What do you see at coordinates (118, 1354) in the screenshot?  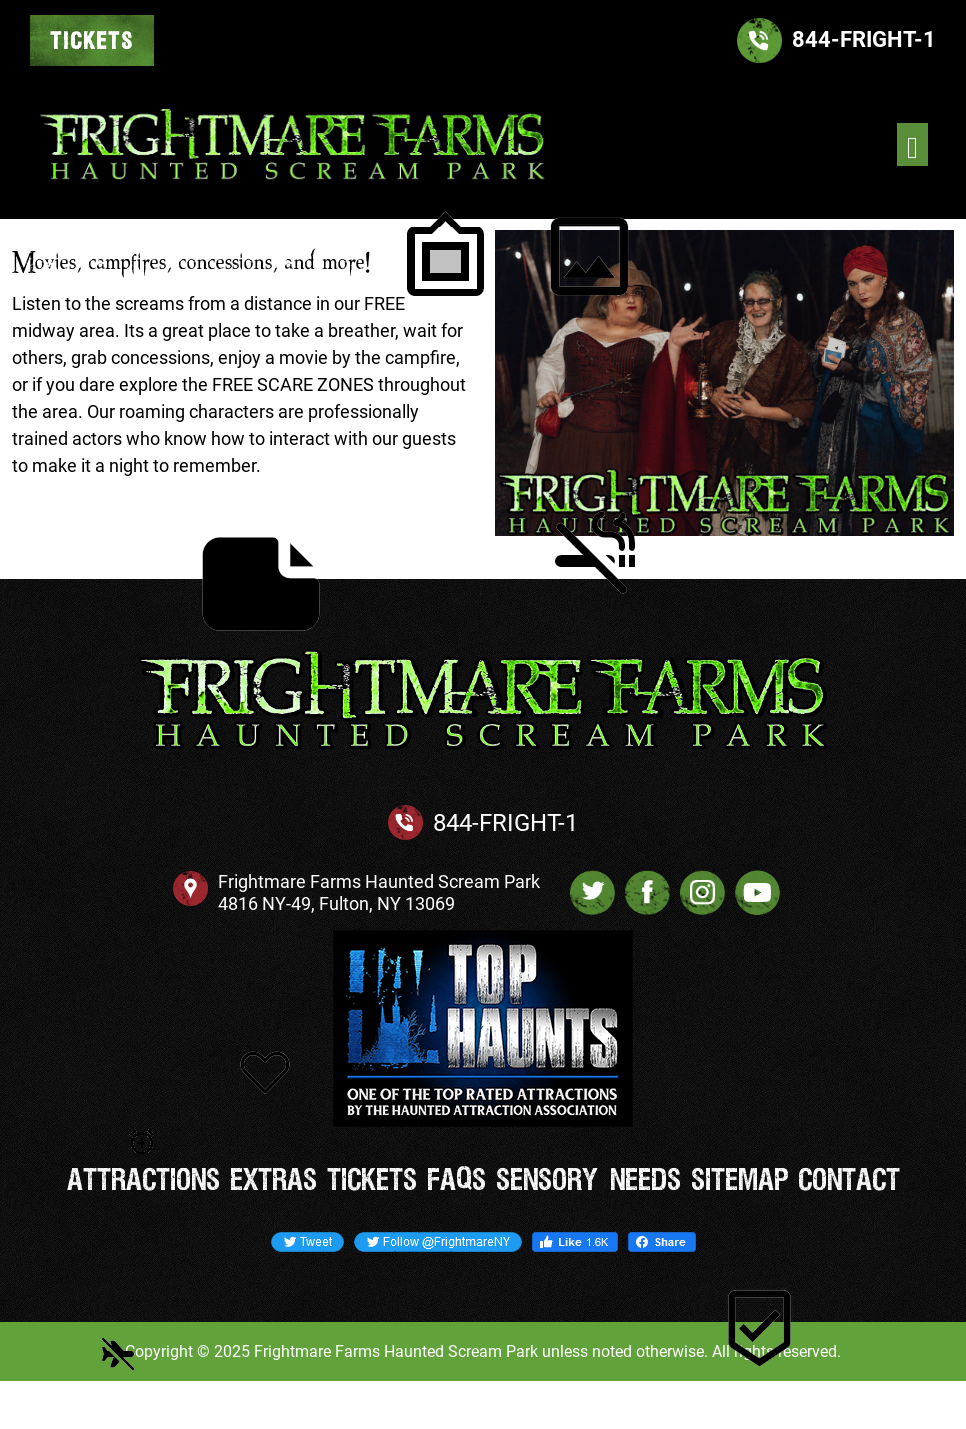 I see `airplane mode is disabled` at bounding box center [118, 1354].